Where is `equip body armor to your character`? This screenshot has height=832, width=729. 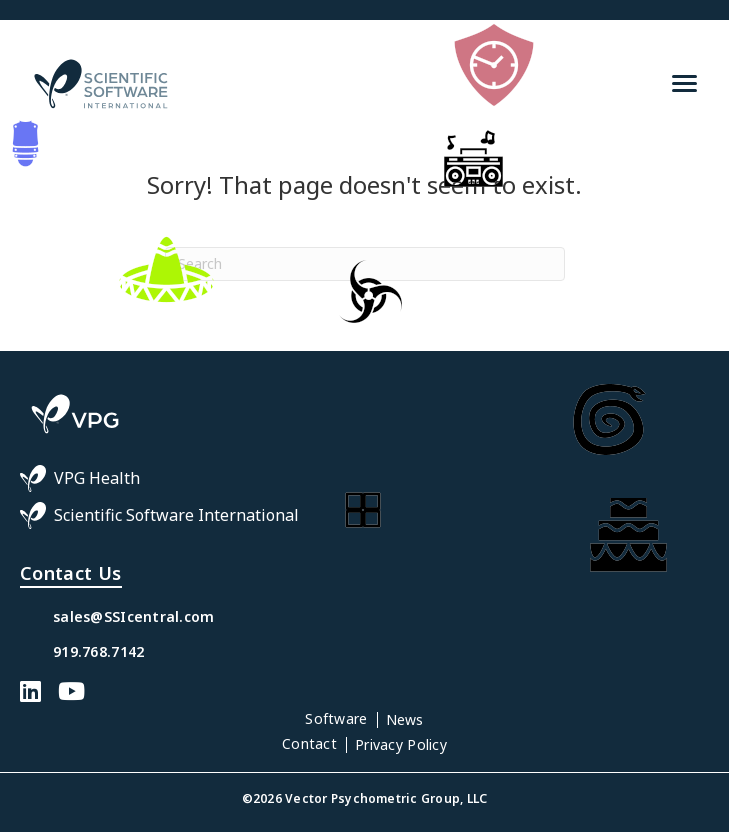 equip body armor to your character is located at coordinates (25, 143).